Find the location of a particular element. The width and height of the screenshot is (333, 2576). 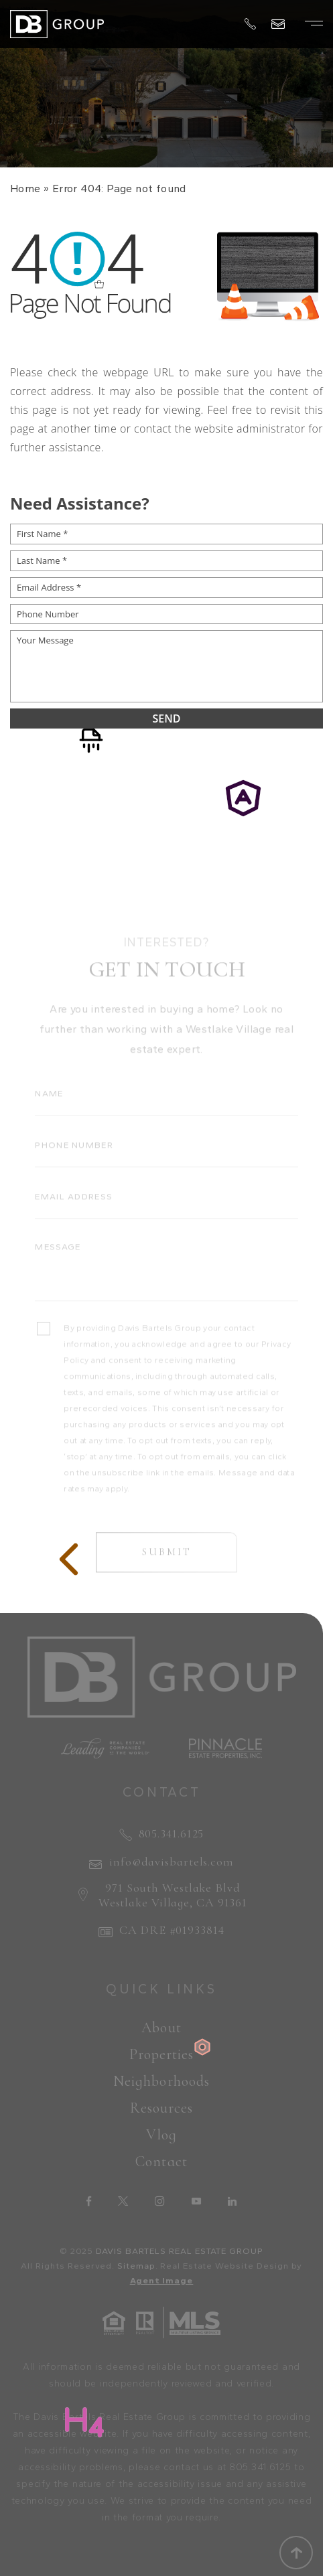

Angular framework logo is located at coordinates (243, 798).